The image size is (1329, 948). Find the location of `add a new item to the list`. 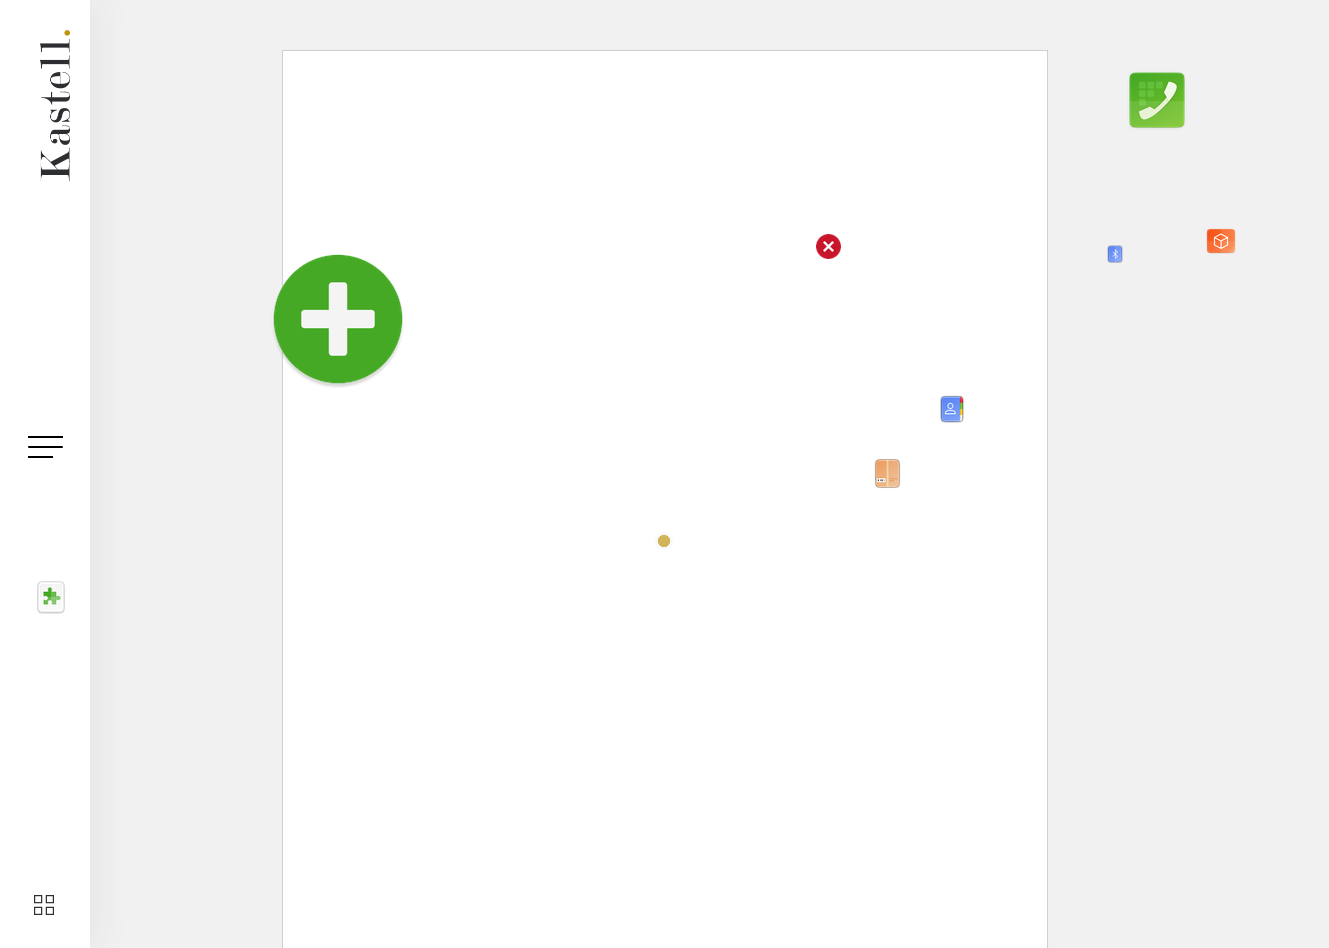

add a new item to the list is located at coordinates (338, 321).